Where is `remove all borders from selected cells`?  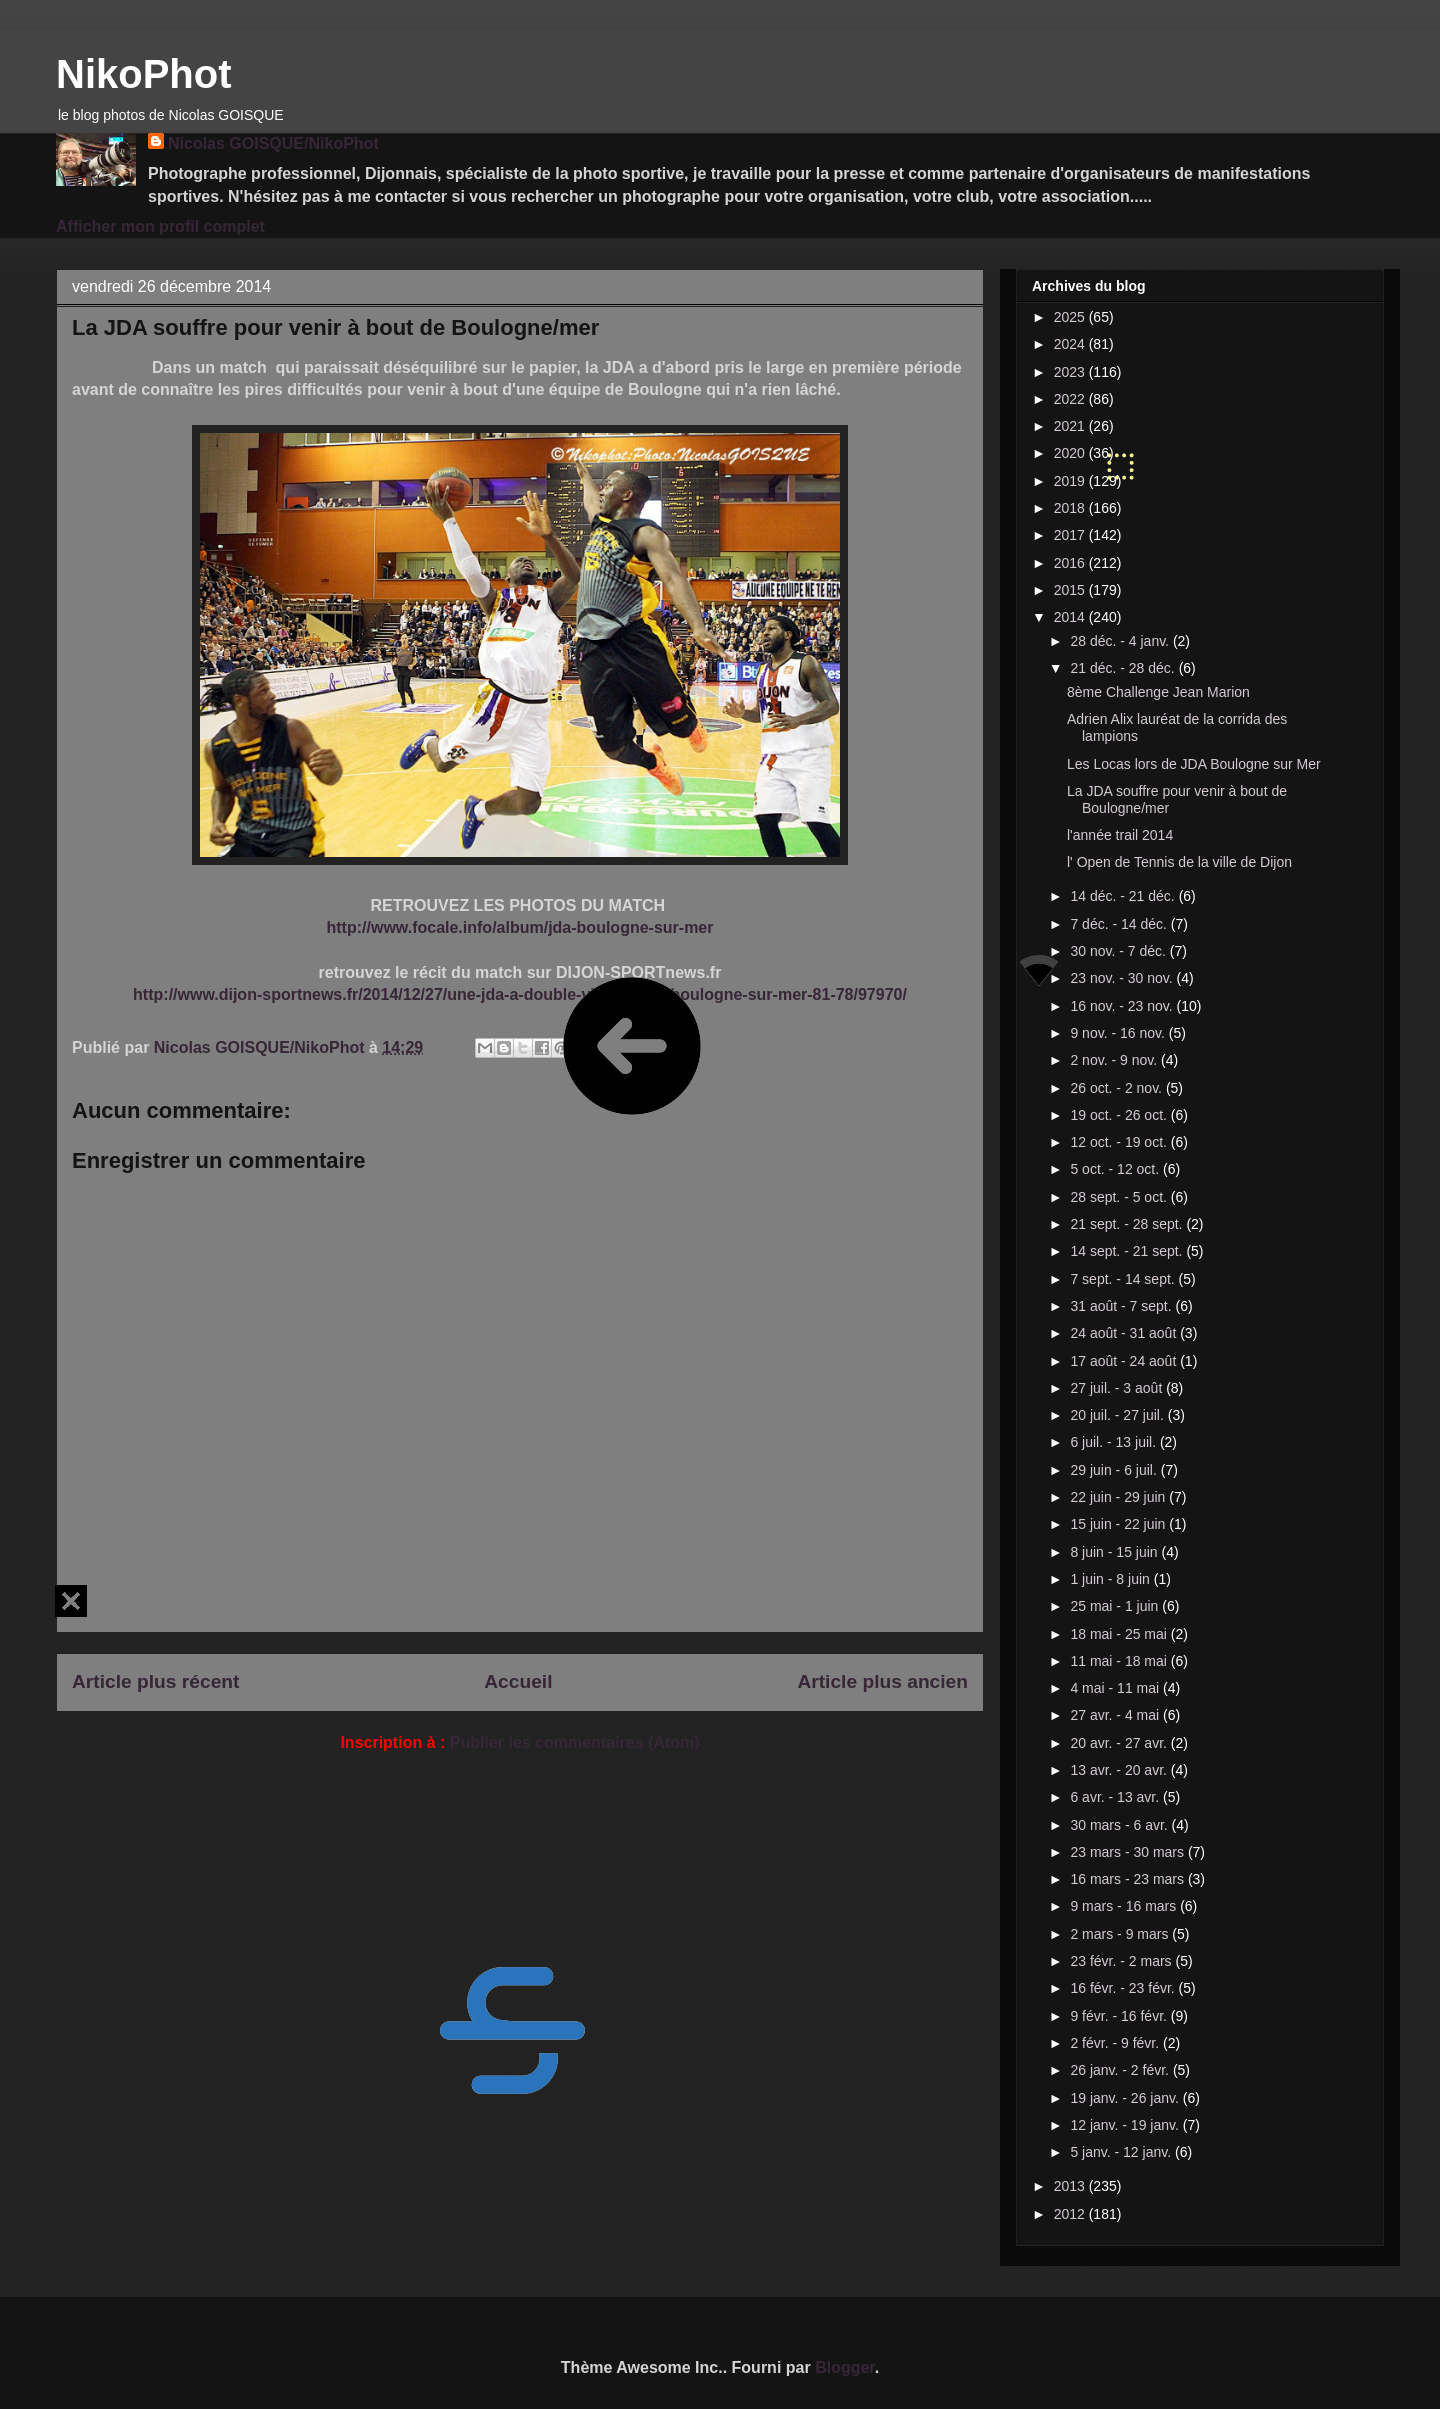
remove all borders from selected cells is located at coordinates (1120, 466).